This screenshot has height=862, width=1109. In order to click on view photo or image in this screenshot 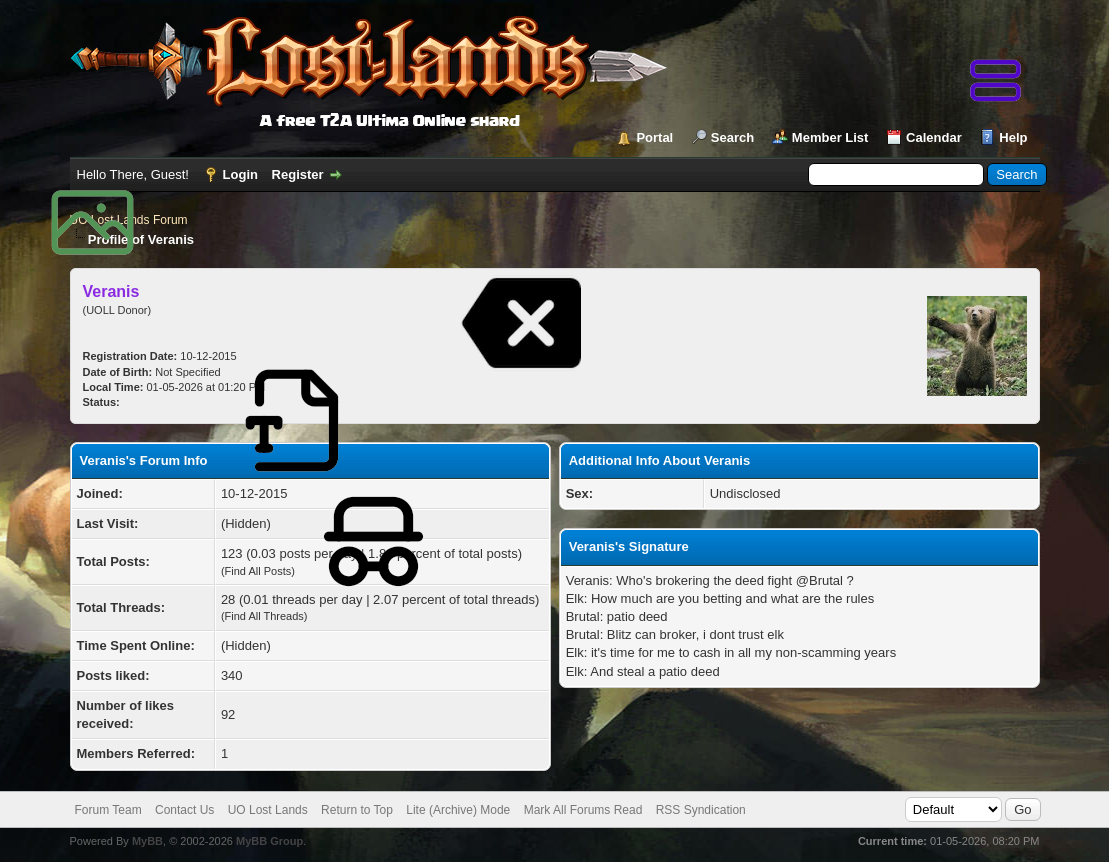, I will do `click(92, 222)`.